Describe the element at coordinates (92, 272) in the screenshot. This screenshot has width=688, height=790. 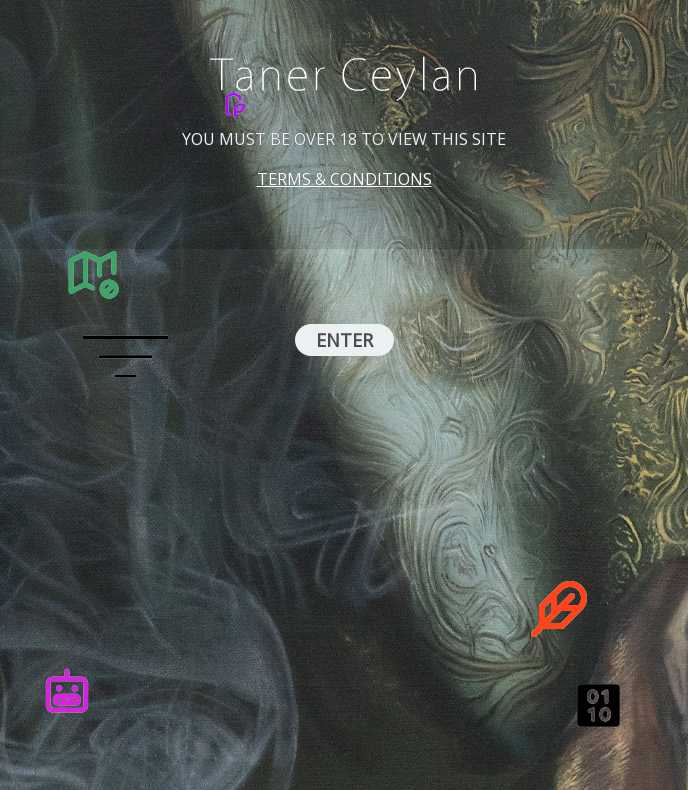
I see `cancel map navigation or directions` at that location.